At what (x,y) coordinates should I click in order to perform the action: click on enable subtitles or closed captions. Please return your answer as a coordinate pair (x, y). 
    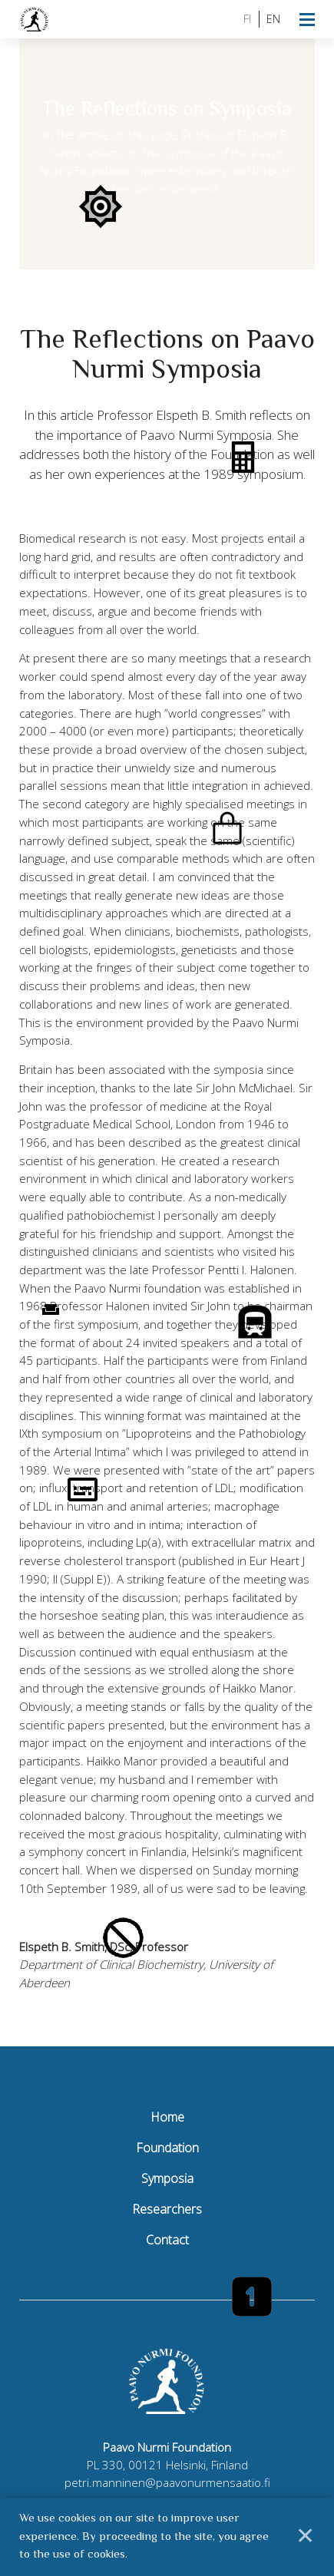
    Looking at the image, I should click on (82, 1489).